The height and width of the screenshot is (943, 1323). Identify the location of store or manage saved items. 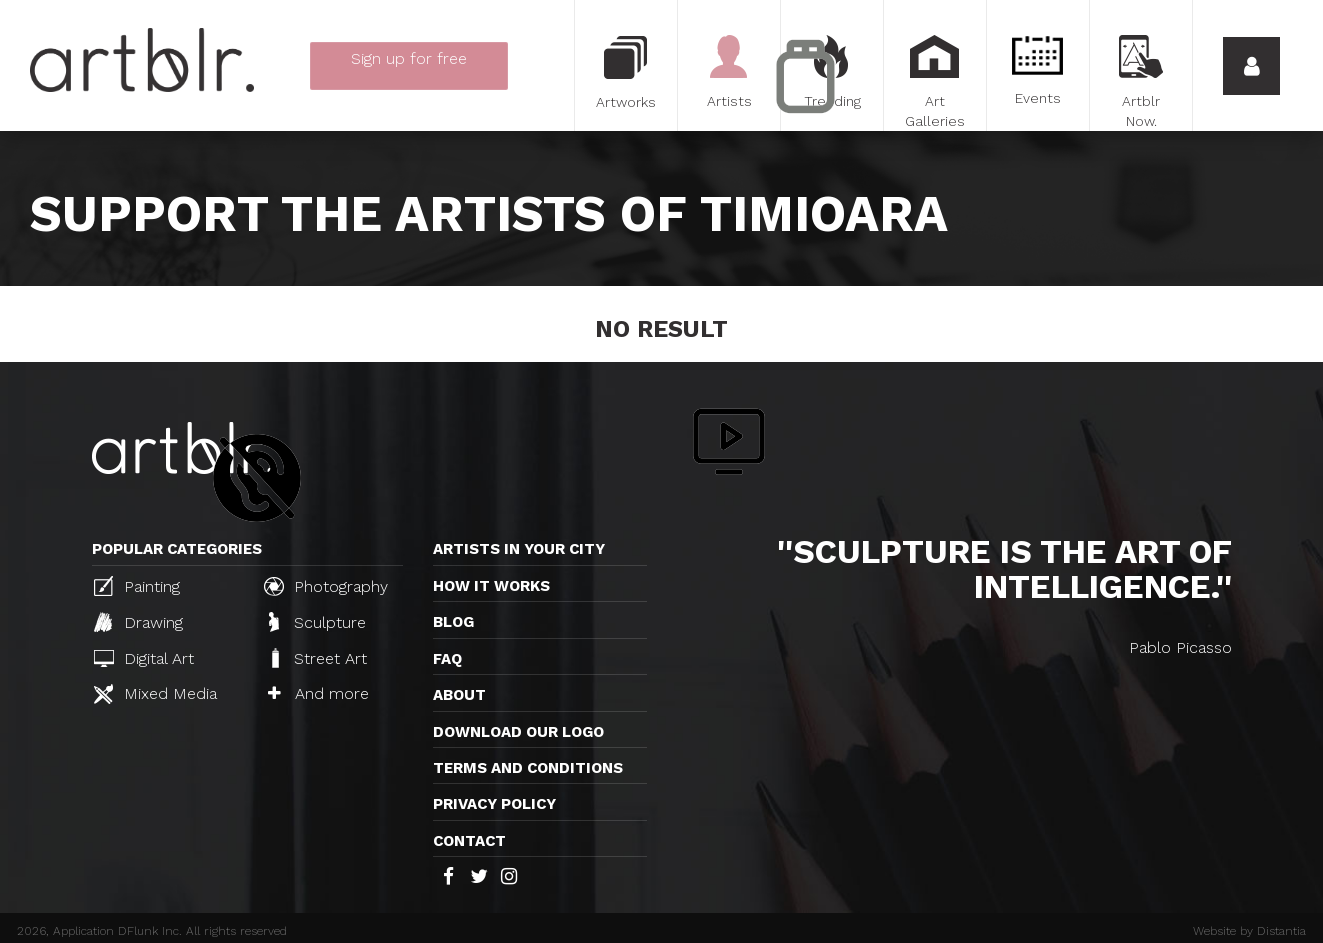
(805, 76).